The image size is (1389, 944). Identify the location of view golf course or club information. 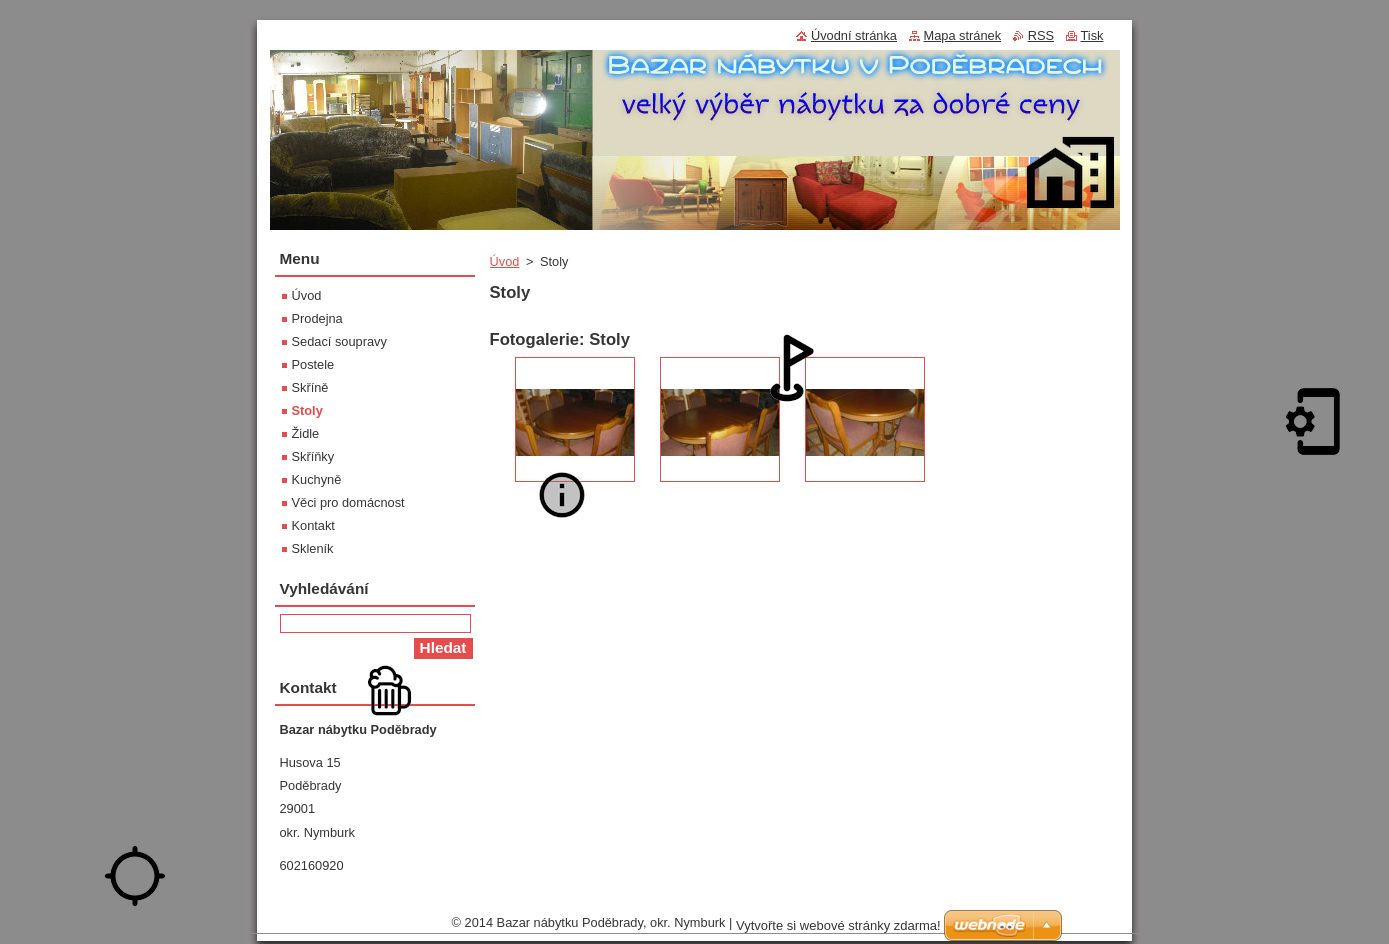
(787, 368).